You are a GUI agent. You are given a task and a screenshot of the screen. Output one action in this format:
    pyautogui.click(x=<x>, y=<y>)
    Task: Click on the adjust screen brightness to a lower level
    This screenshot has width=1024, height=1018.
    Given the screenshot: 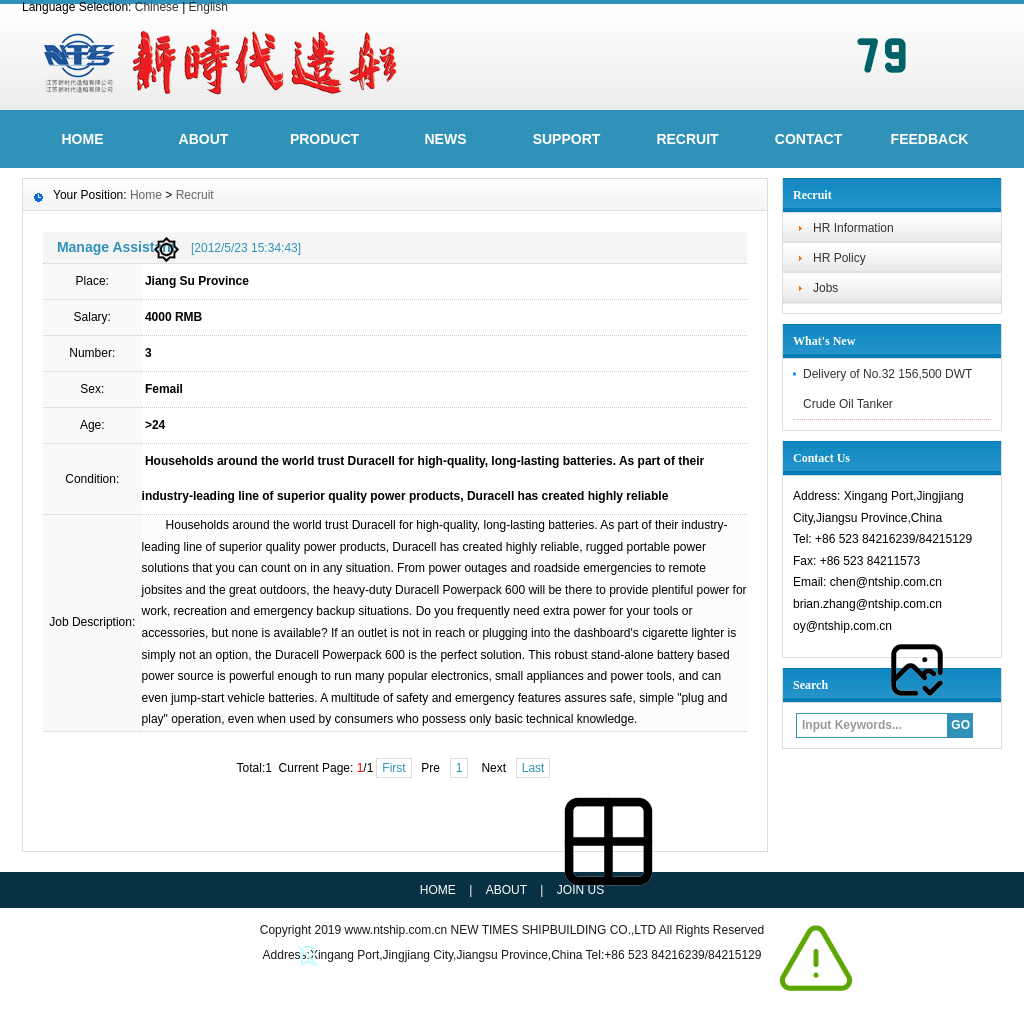 What is the action you would take?
    pyautogui.click(x=166, y=249)
    